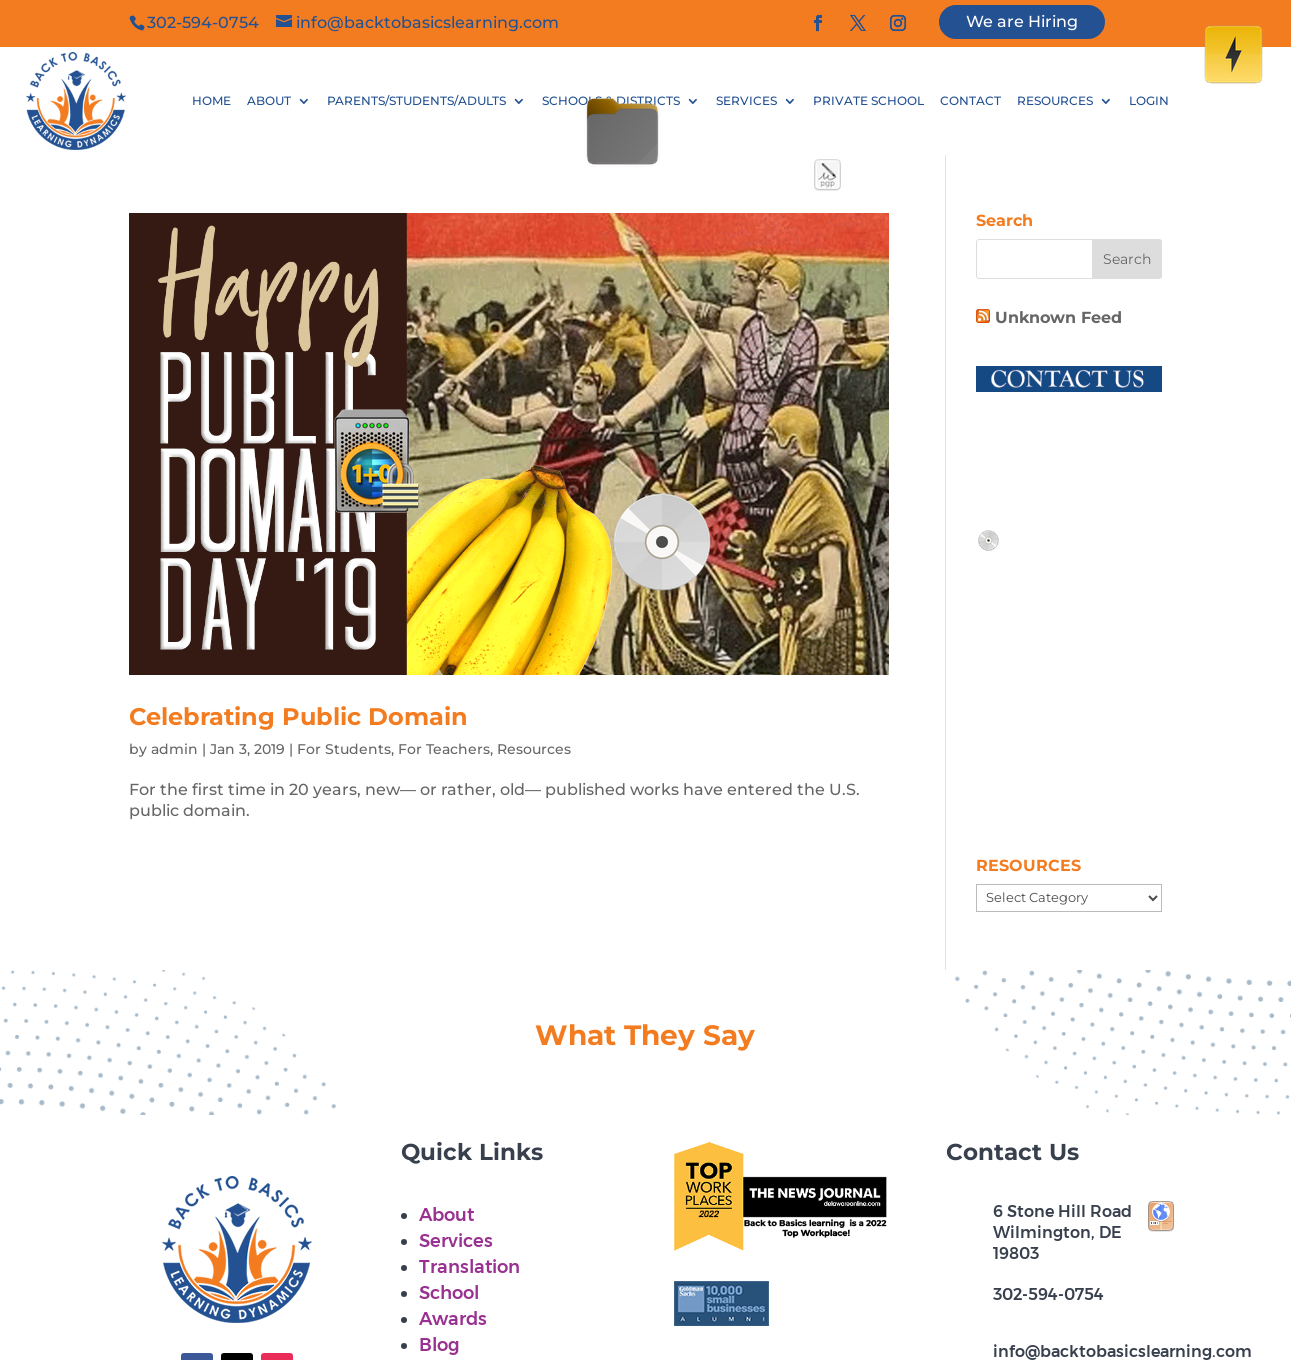  I want to click on locked RAID 10 storage array, so click(372, 461).